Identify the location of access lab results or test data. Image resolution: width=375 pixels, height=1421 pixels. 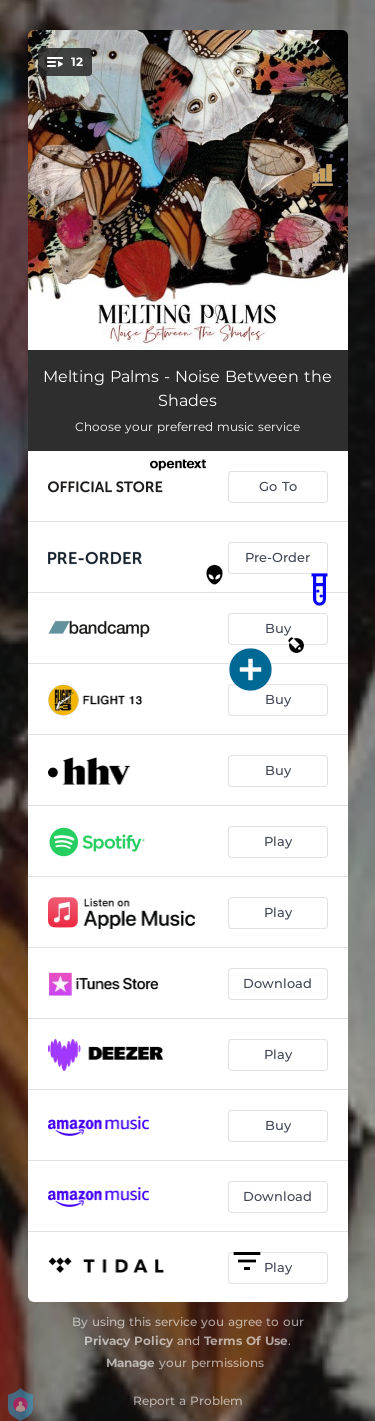
(319, 589).